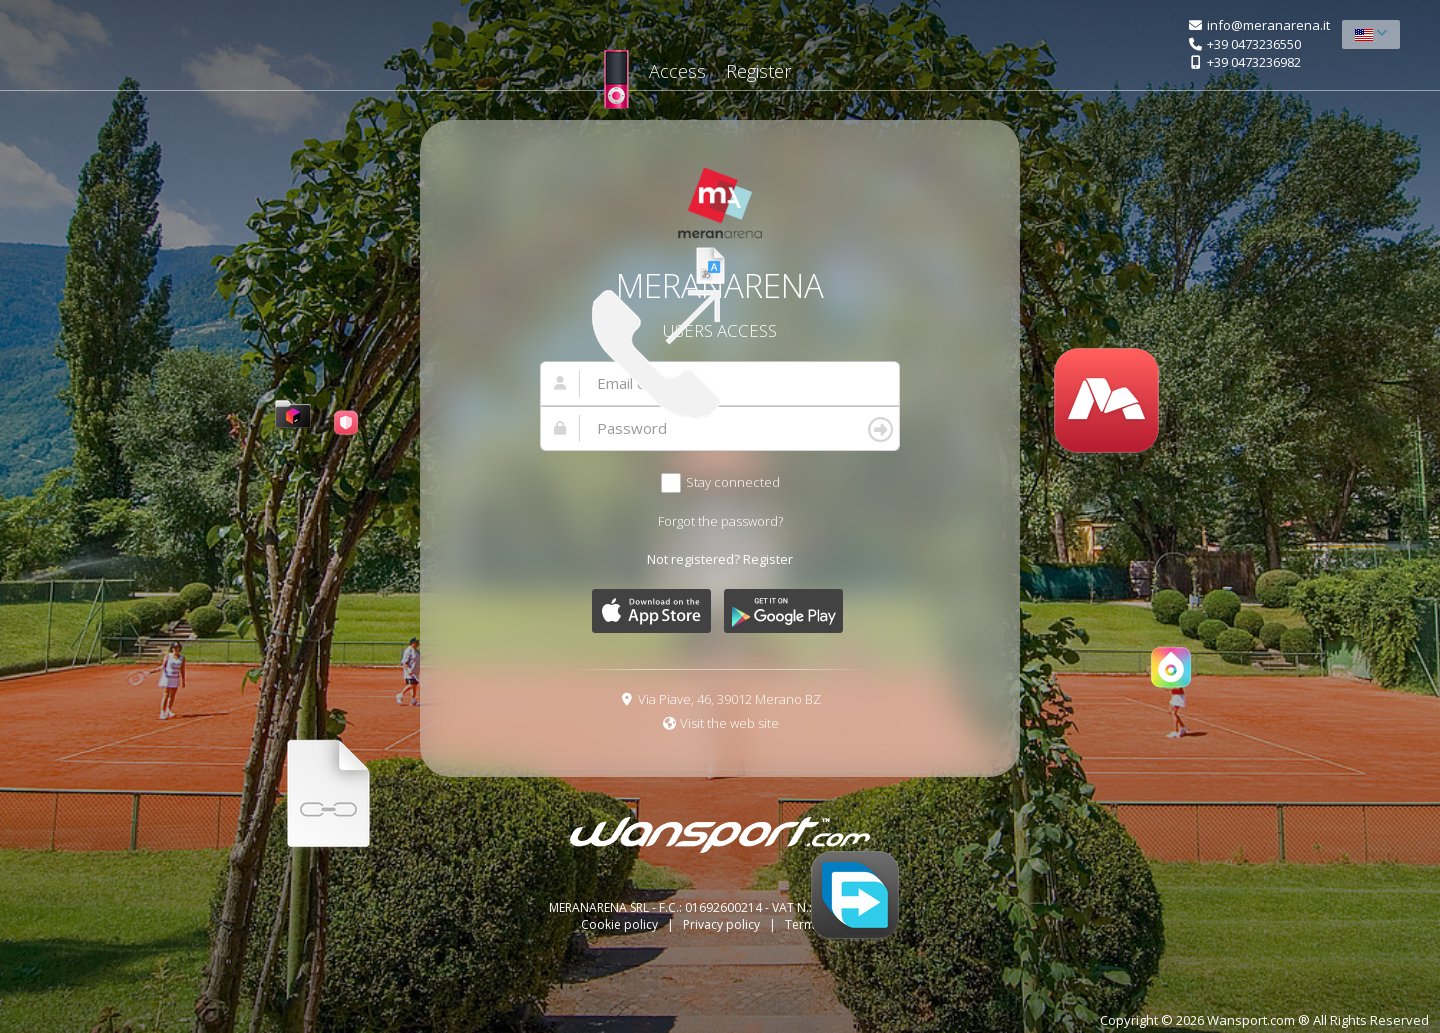  Describe the element at coordinates (710, 266) in the screenshot. I see `a gettext translation file (.po/.pot)` at that location.